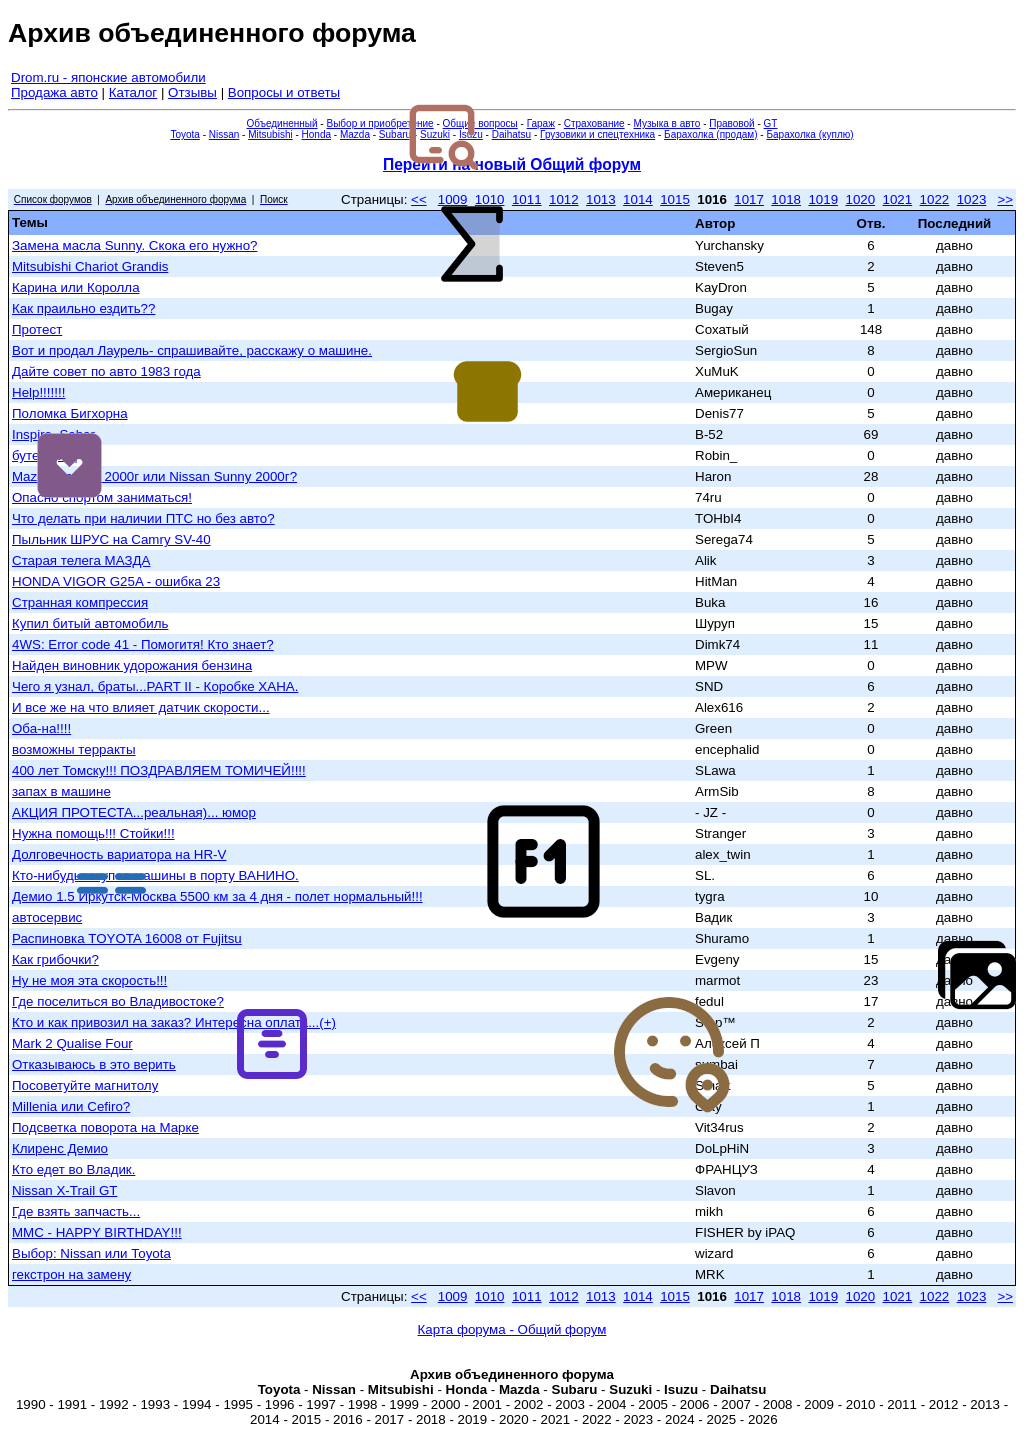 This screenshot has height=1450, width=1024. What do you see at coordinates (69, 465) in the screenshot?
I see `expand dropdown menu or content` at bounding box center [69, 465].